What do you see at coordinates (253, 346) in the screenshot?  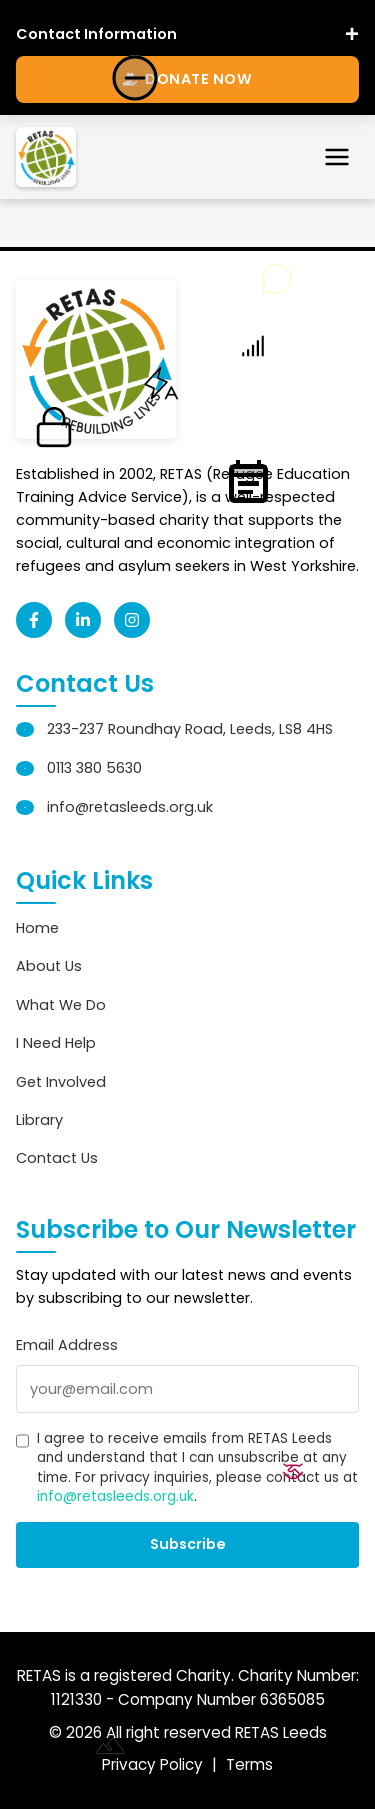 I see `indicates full signal strength` at bounding box center [253, 346].